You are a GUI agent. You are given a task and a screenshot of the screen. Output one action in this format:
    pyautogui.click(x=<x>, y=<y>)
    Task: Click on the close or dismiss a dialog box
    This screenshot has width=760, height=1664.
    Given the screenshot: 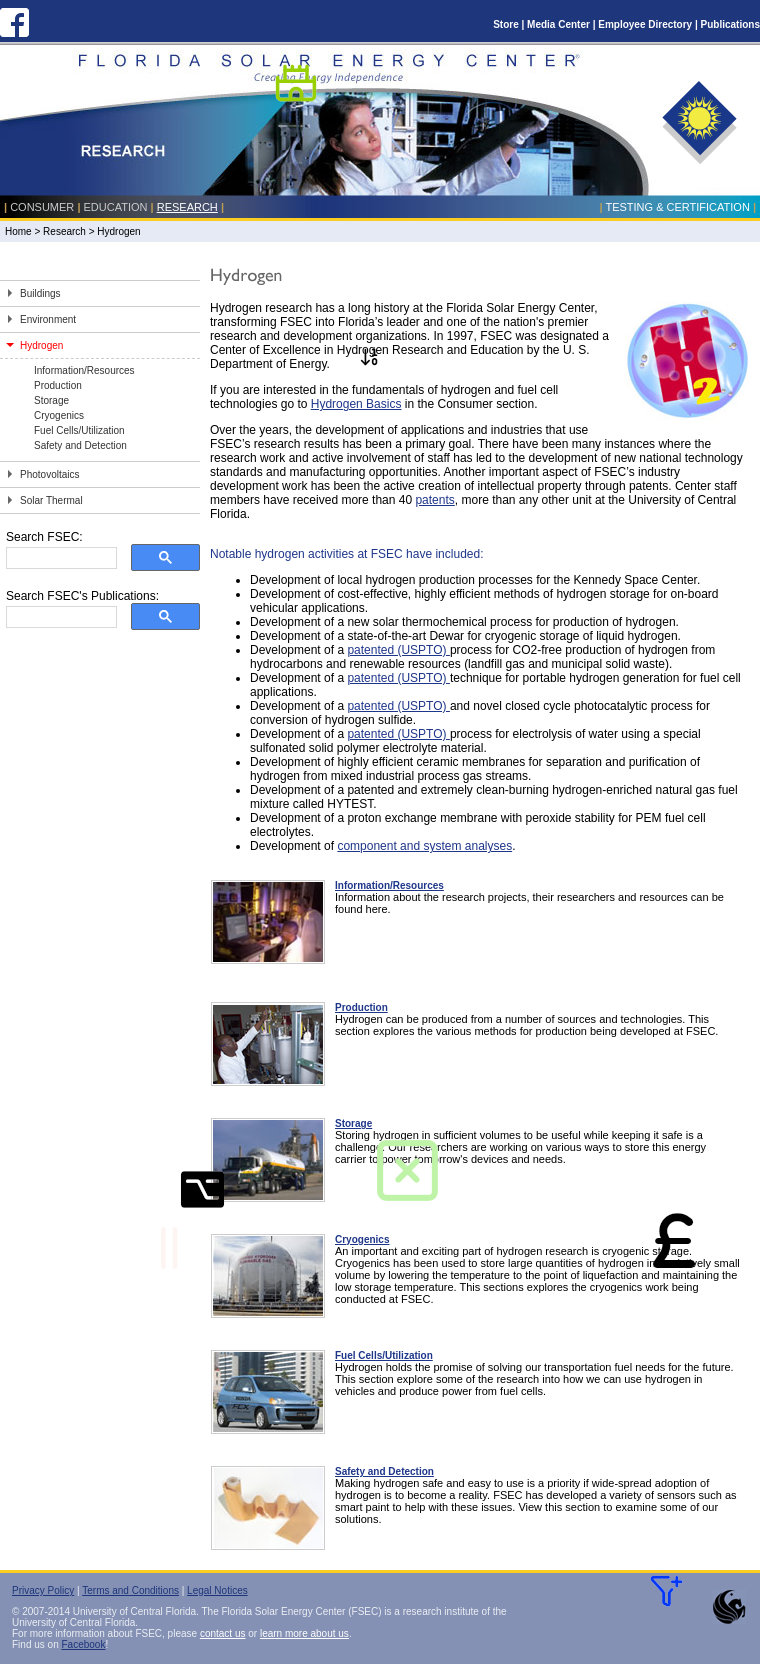 What is the action you would take?
    pyautogui.click(x=407, y=1170)
    